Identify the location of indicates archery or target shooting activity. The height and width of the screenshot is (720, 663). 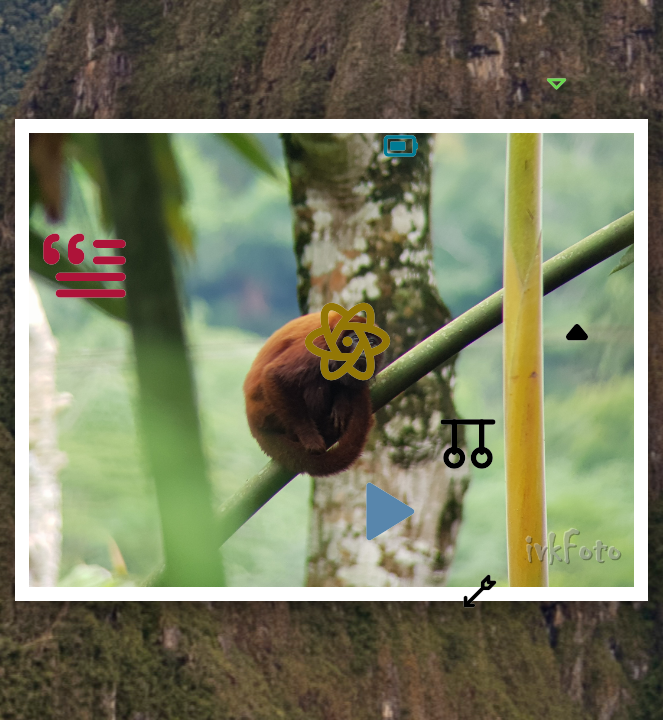
(479, 592).